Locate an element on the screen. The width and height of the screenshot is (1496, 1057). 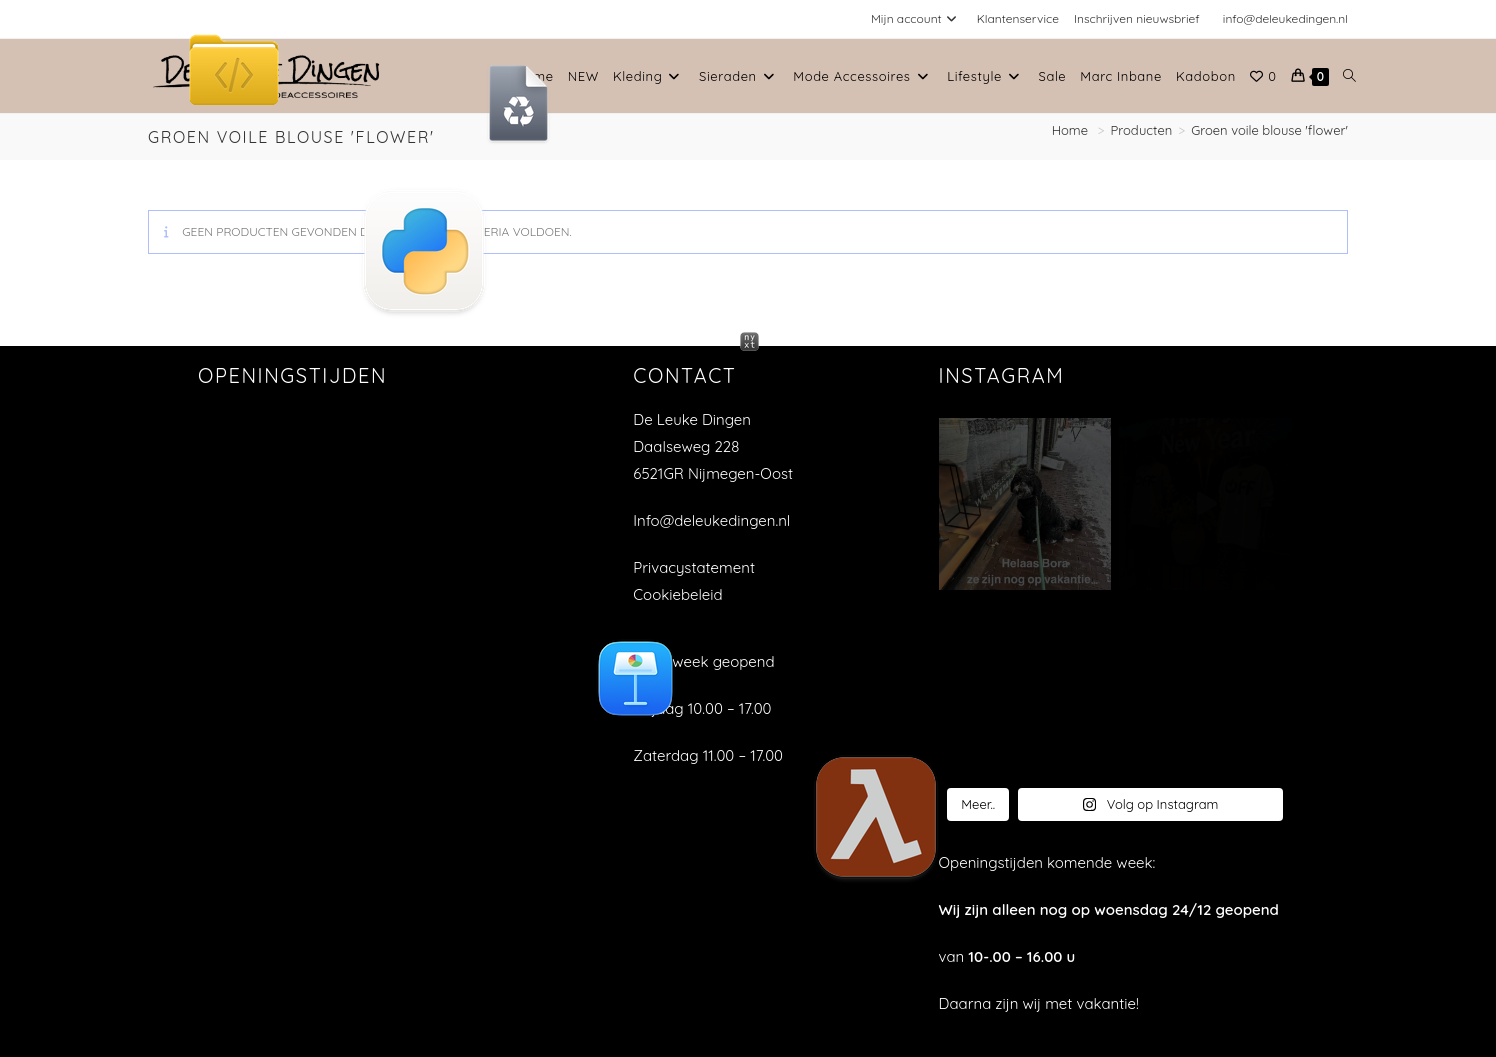
open keynote to create or edit presentations is located at coordinates (635, 678).